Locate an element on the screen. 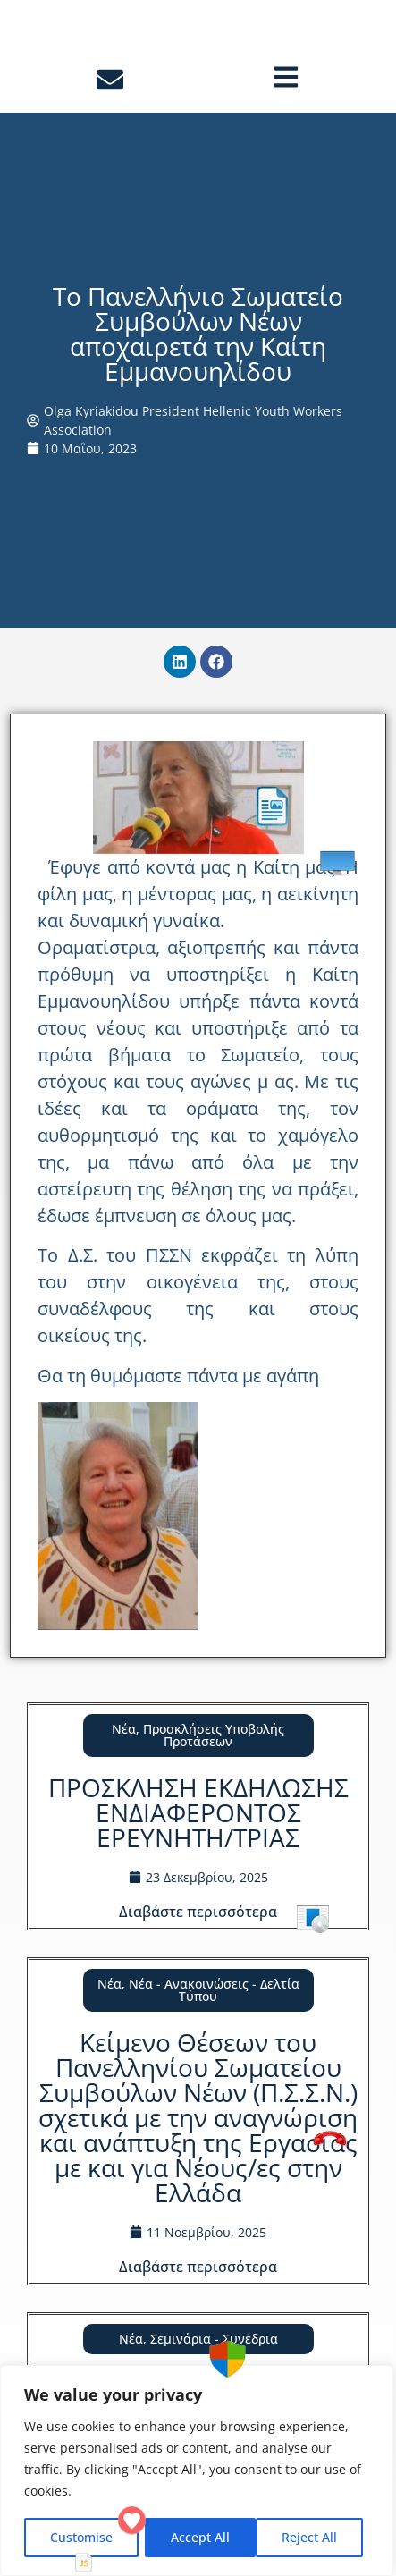 The width and height of the screenshot is (396, 2576). indicates a javascript file type is located at coordinates (83, 2562).